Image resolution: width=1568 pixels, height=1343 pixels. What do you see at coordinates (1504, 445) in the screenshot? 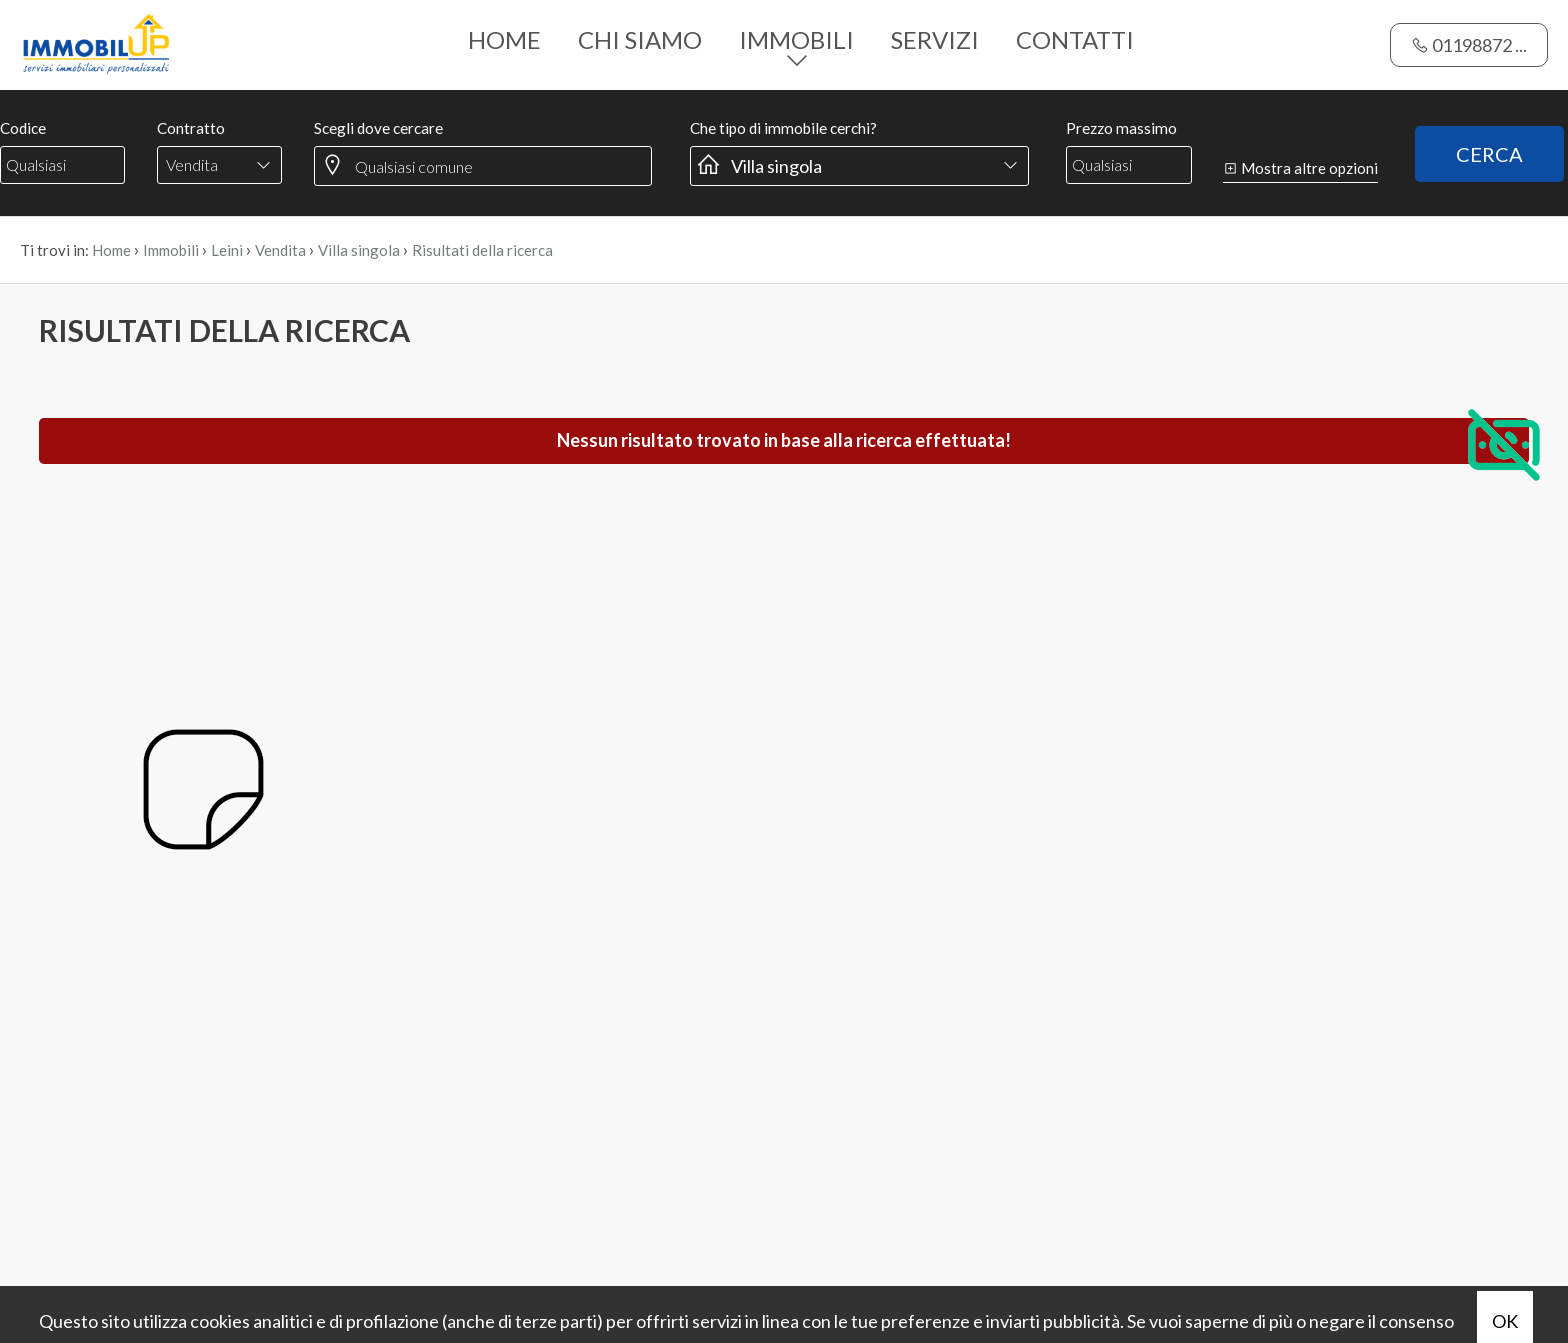
I see `payment method unavailable` at bounding box center [1504, 445].